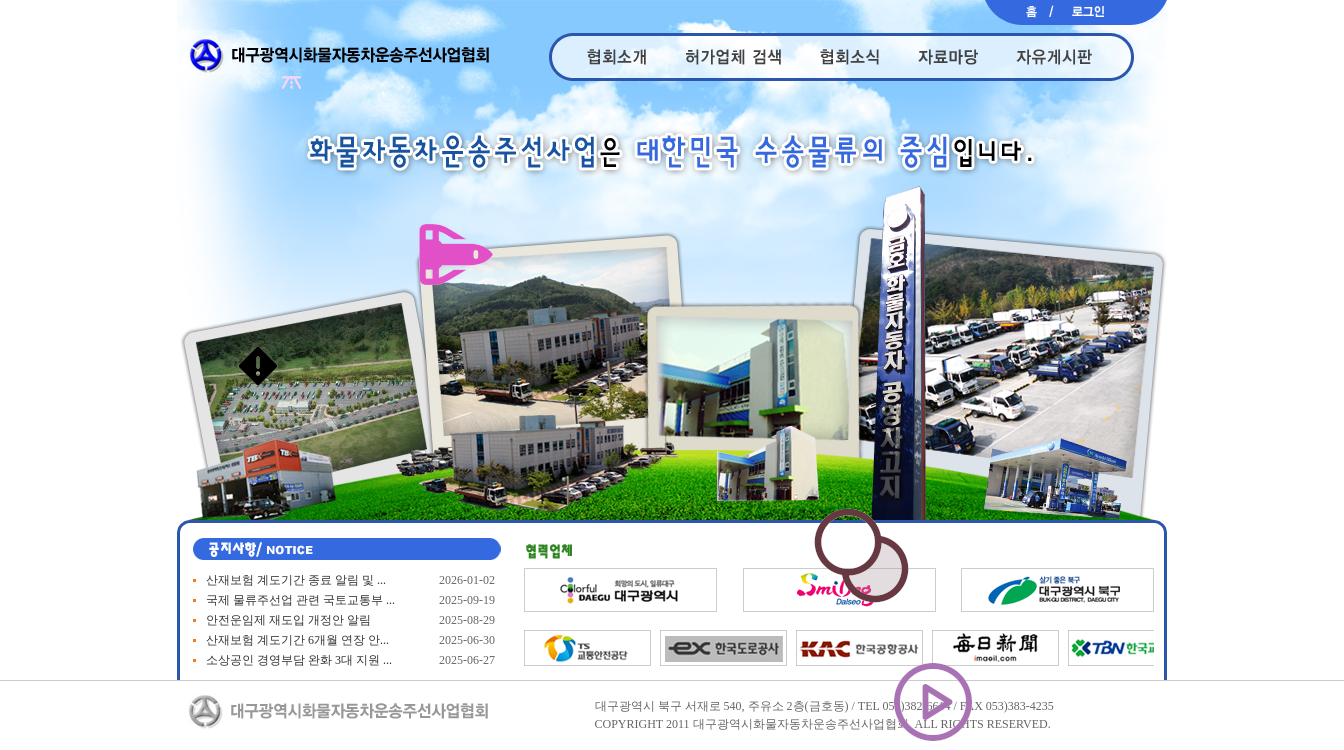 This screenshot has width=1344, height=750. What do you see at coordinates (861, 555) in the screenshot?
I see `subtract or remove a shape from selection` at bounding box center [861, 555].